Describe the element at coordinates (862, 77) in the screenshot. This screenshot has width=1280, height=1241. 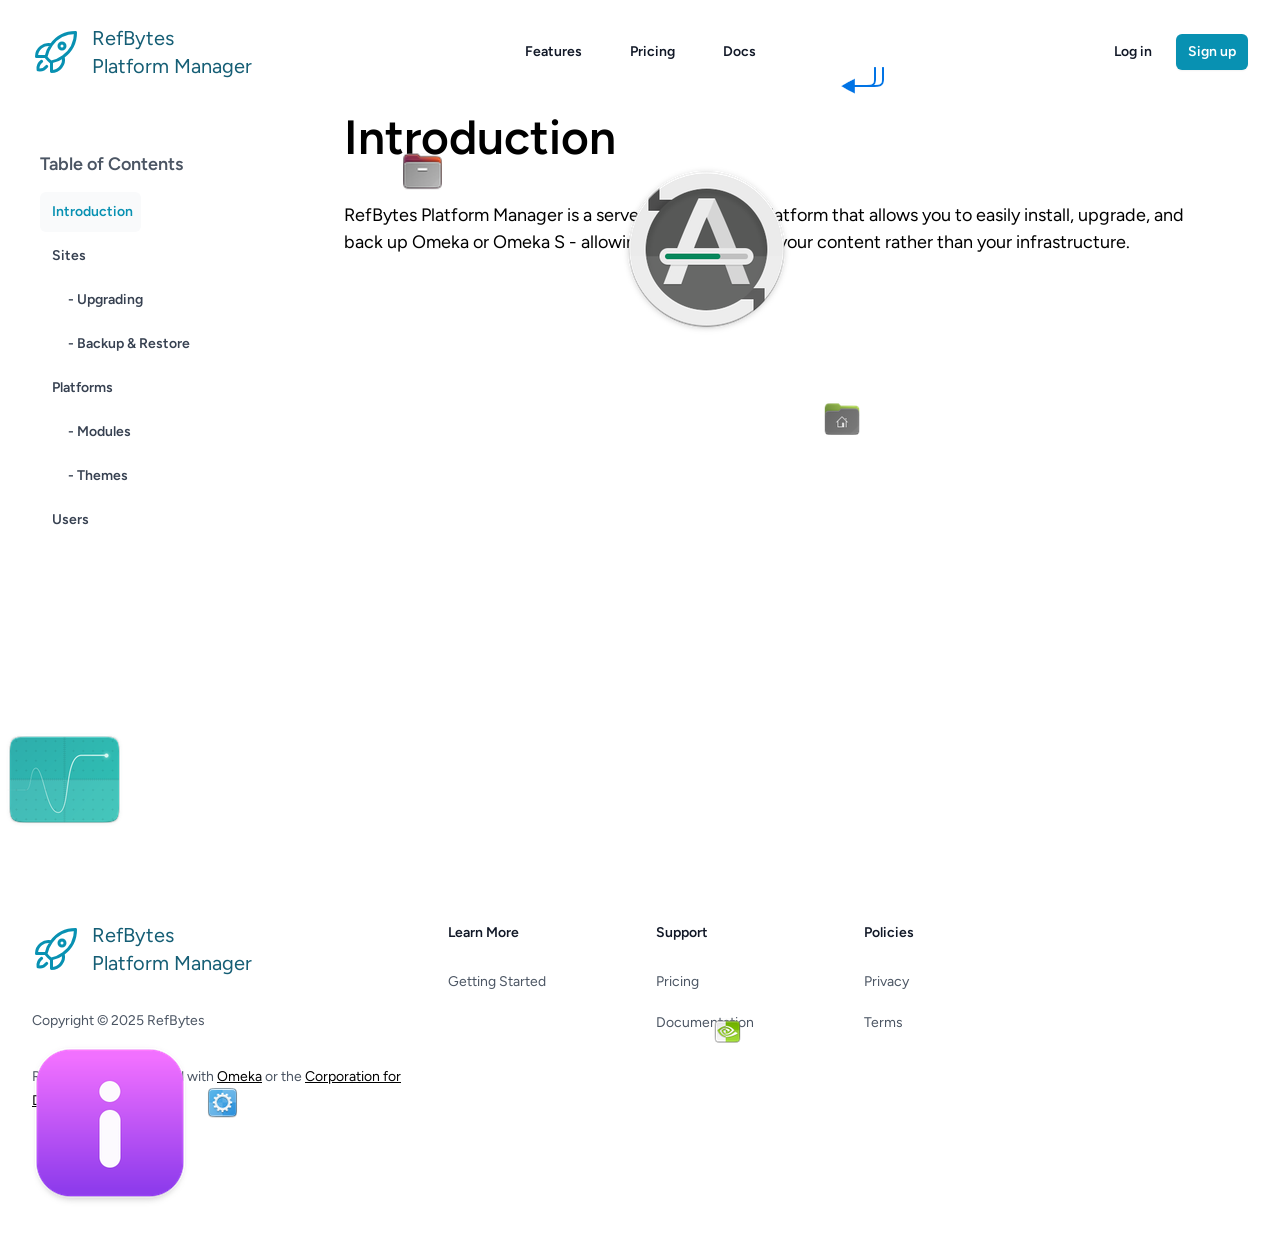
I see `reply to all recipients of an email` at that location.